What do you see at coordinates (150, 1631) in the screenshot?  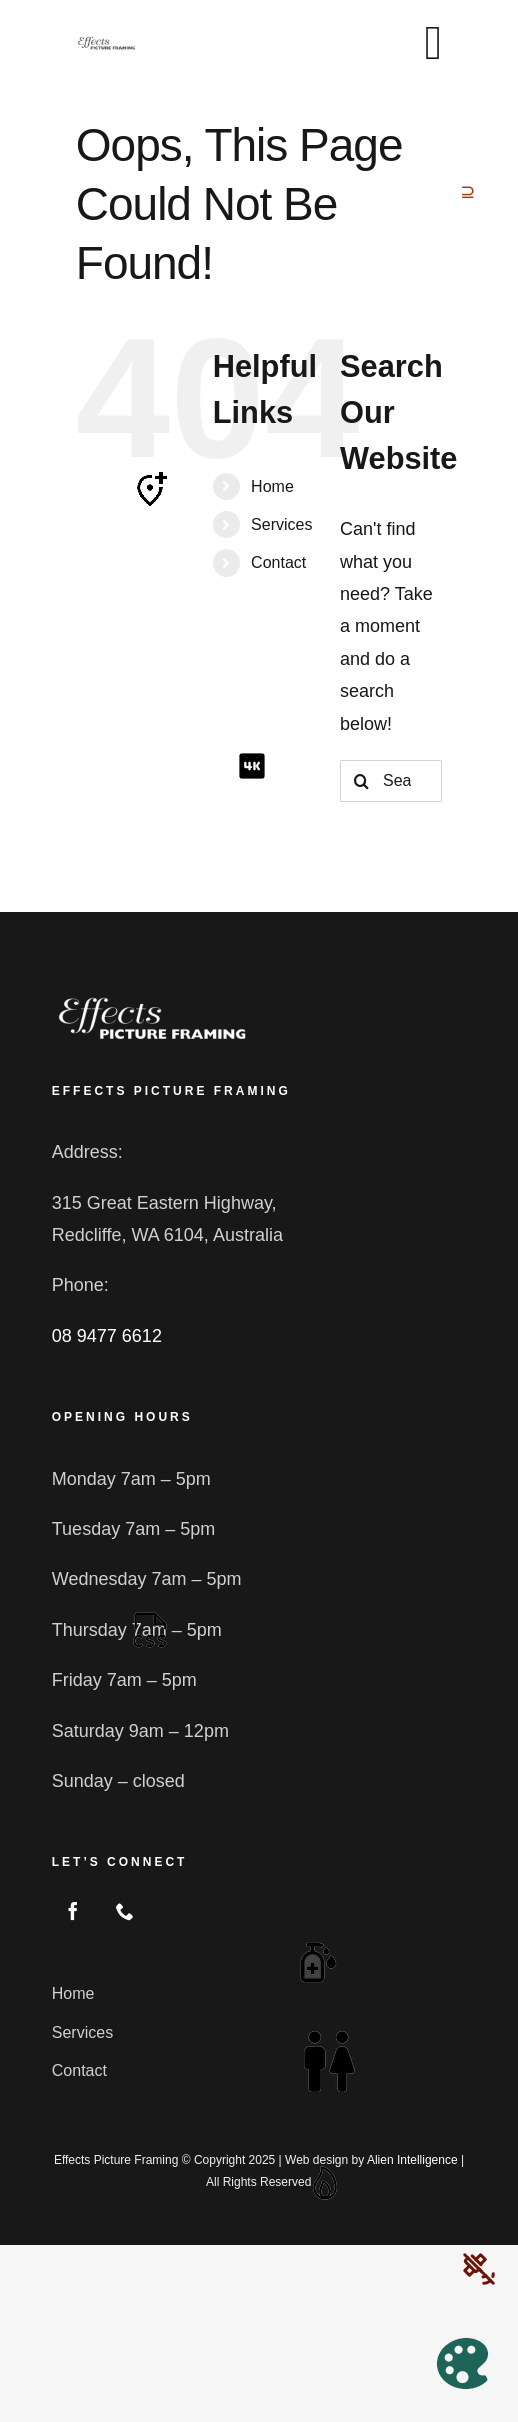 I see `view or open a CSS stylesheet file` at bounding box center [150, 1631].